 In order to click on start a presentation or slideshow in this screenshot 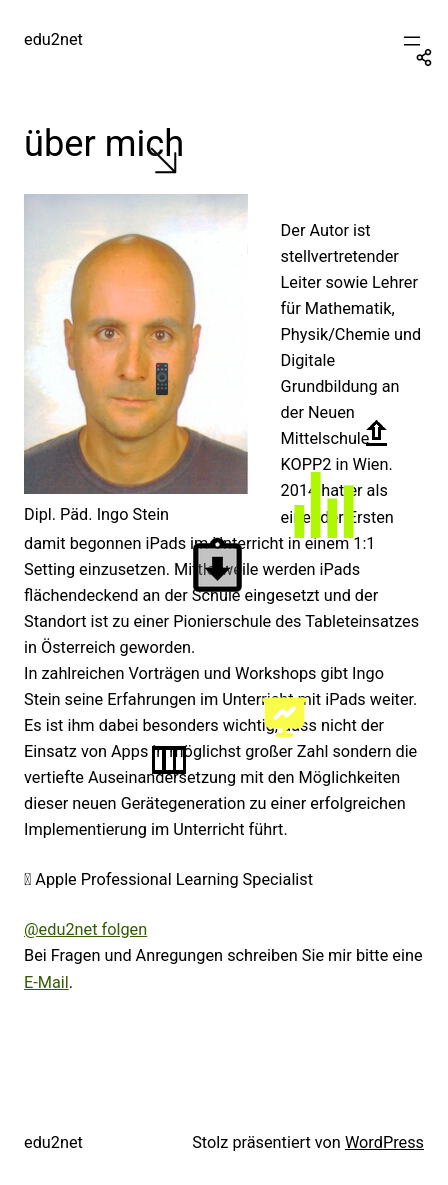, I will do `click(284, 717)`.